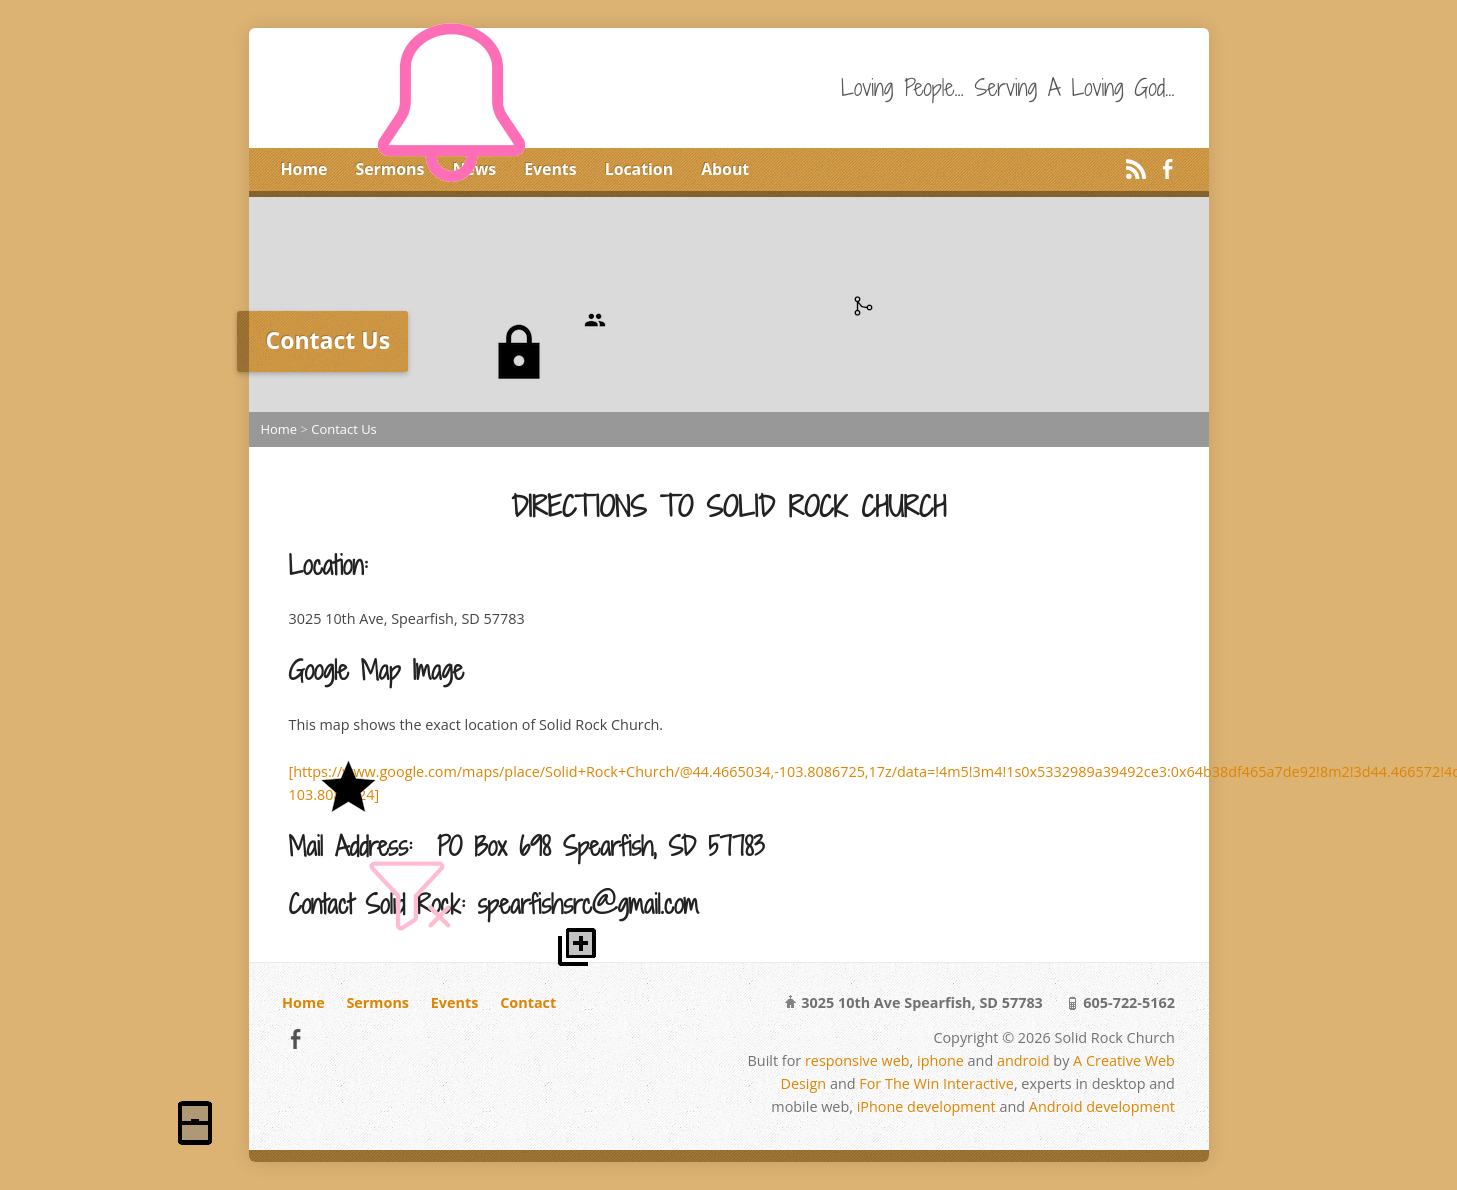 This screenshot has width=1457, height=1190. I want to click on add item to favorites, so click(348, 787).